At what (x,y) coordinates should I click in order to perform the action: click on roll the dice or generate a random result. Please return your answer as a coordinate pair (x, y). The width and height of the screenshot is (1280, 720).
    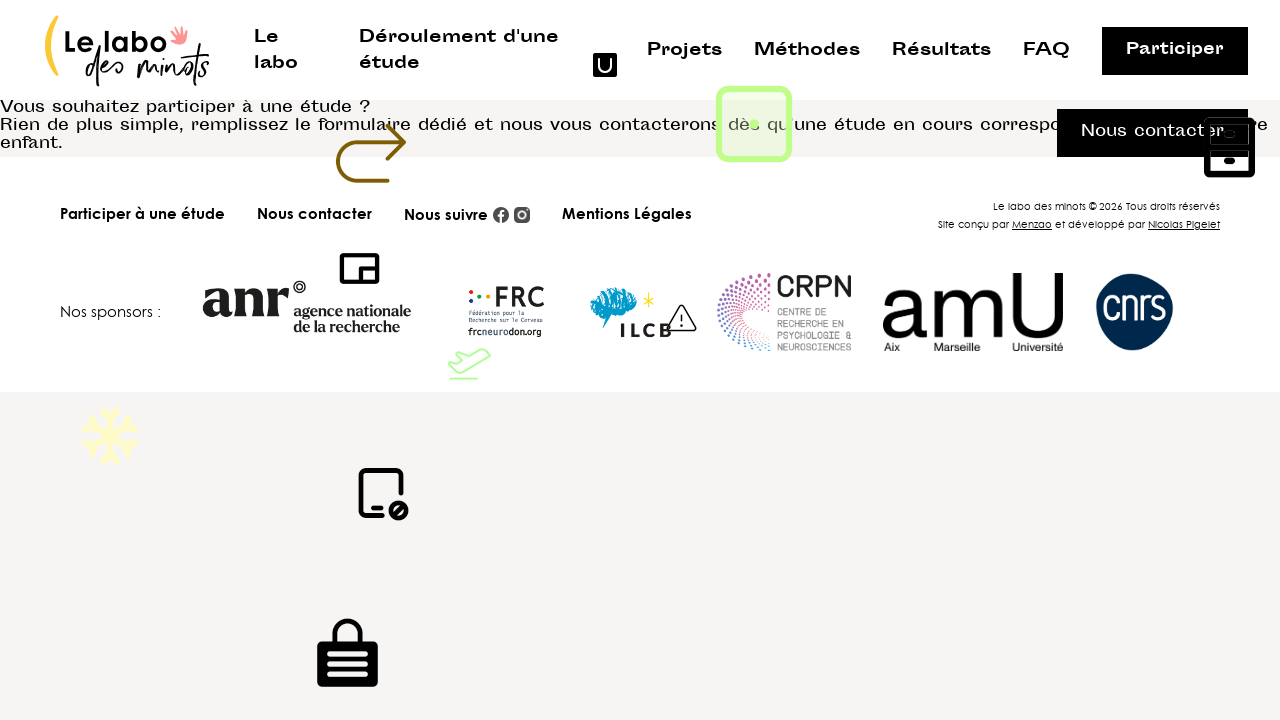
    Looking at the image, I should click on (754, 124).